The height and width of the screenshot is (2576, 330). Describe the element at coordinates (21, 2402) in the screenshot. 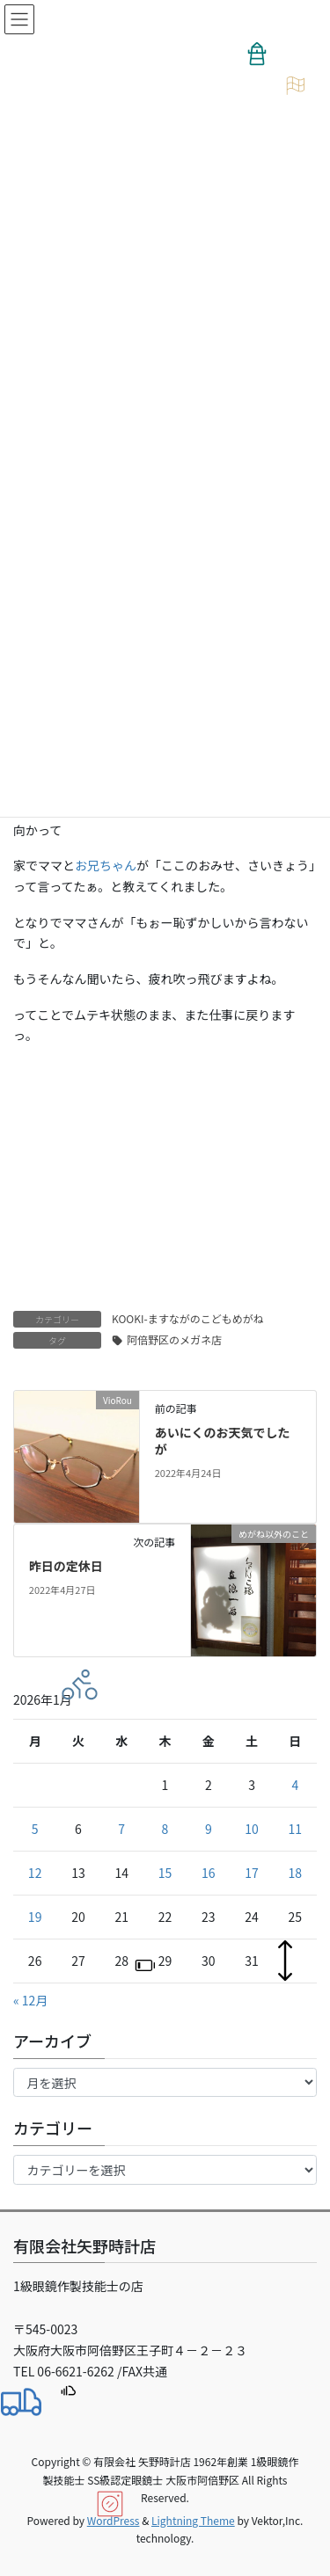

I see `track shipment or delivery status` at that location.